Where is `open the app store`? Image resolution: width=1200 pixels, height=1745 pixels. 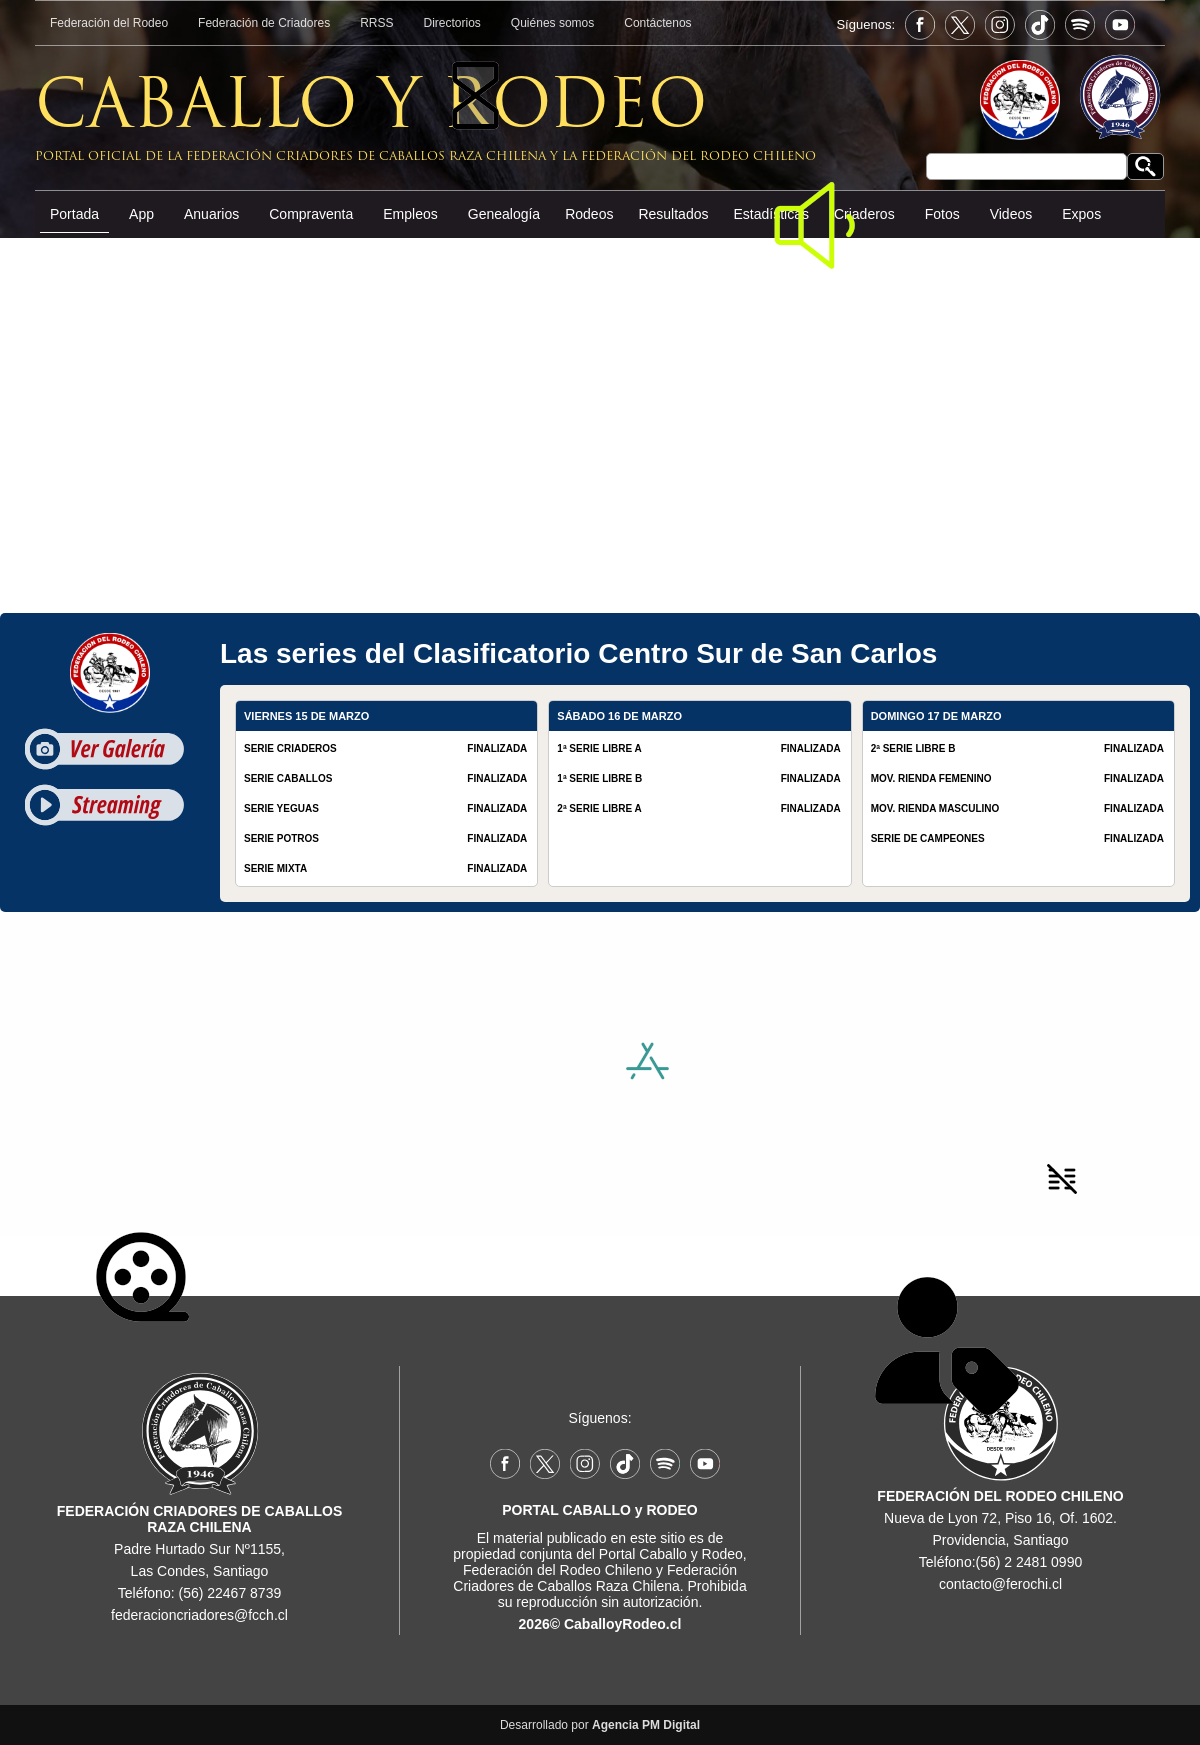 open the app store is located at coordinates (647, 1062).